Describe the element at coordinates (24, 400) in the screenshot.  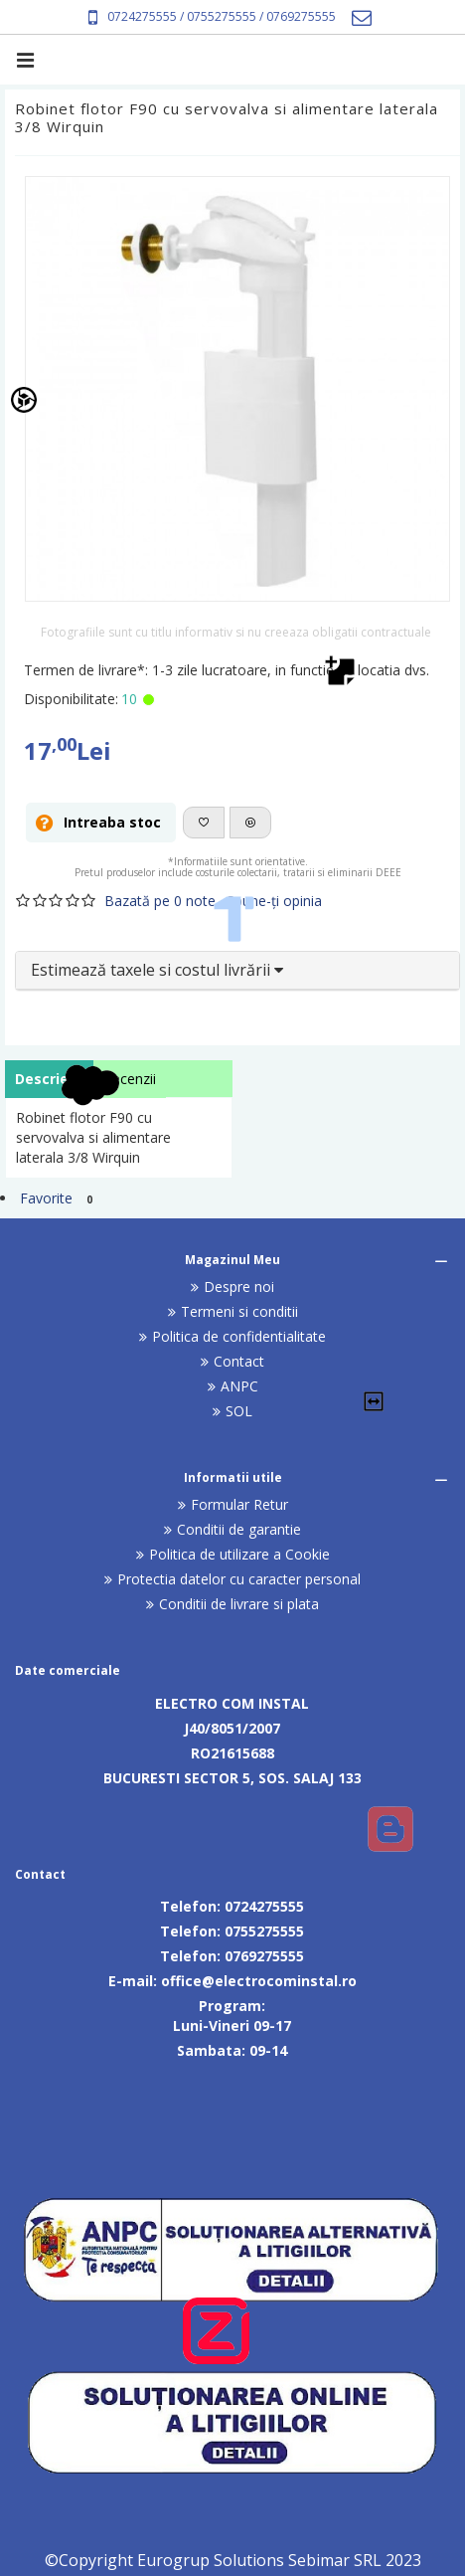
I see `google container-optimized os logo` at that location.